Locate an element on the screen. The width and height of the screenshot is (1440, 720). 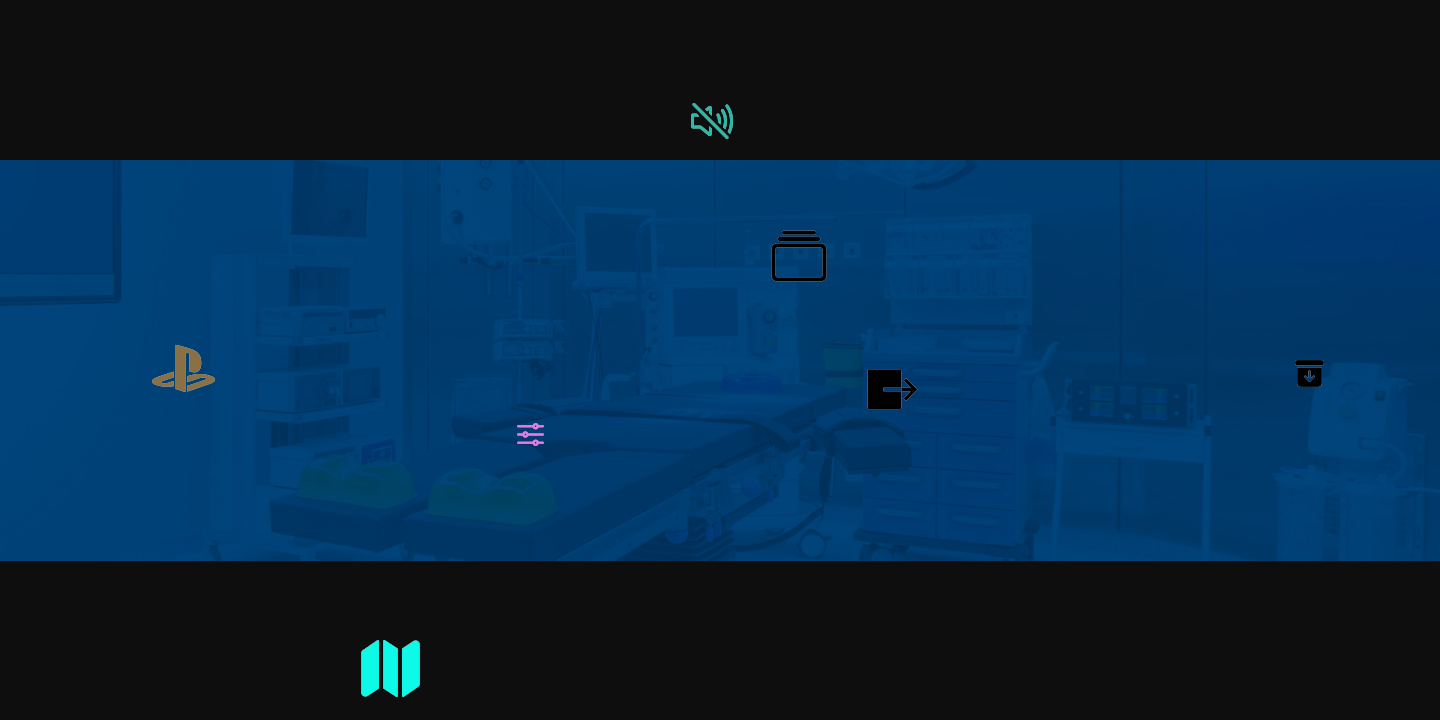
open the map view is located at coordinates (390, 668).